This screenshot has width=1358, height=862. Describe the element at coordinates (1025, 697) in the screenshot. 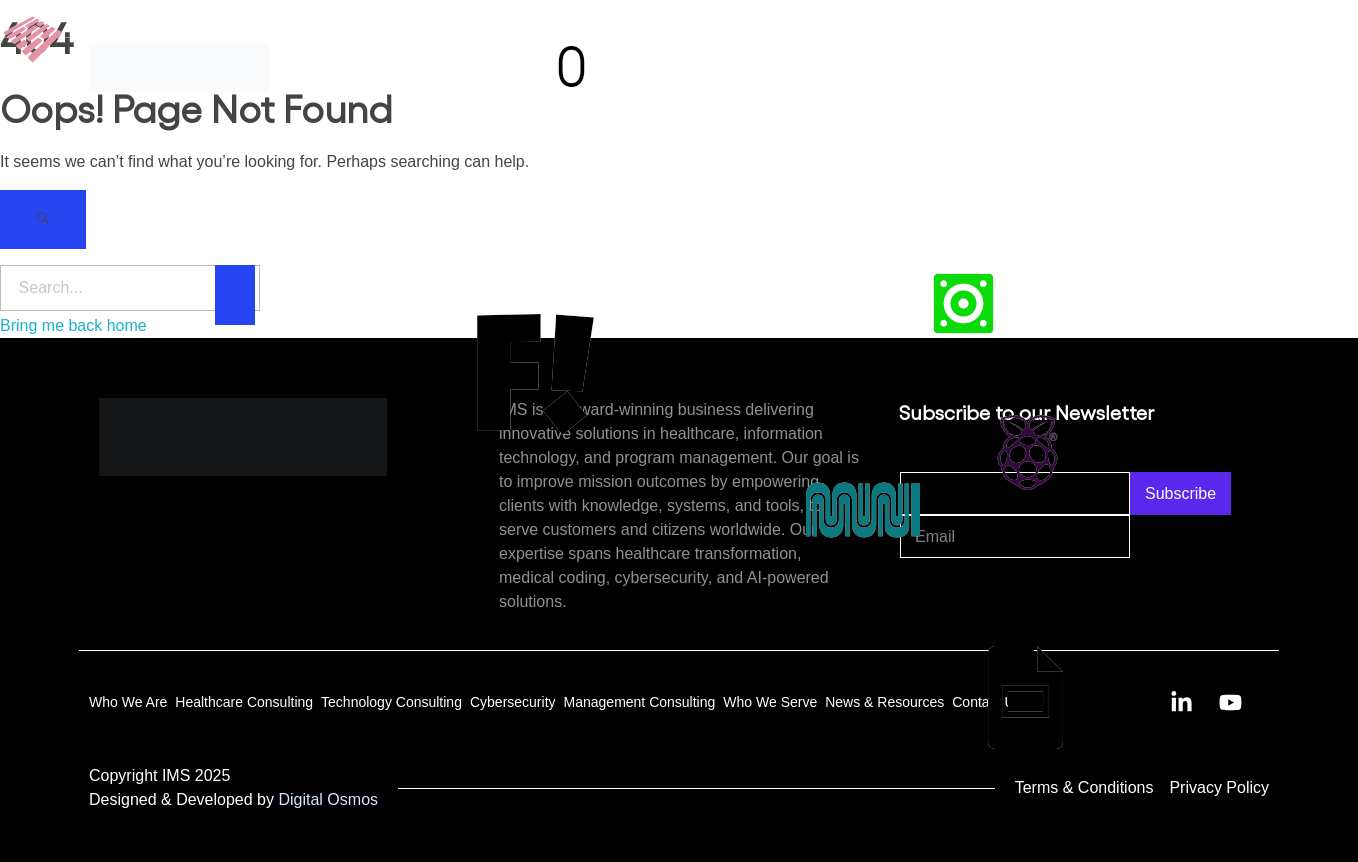

I see `open Google Slides` at that location.